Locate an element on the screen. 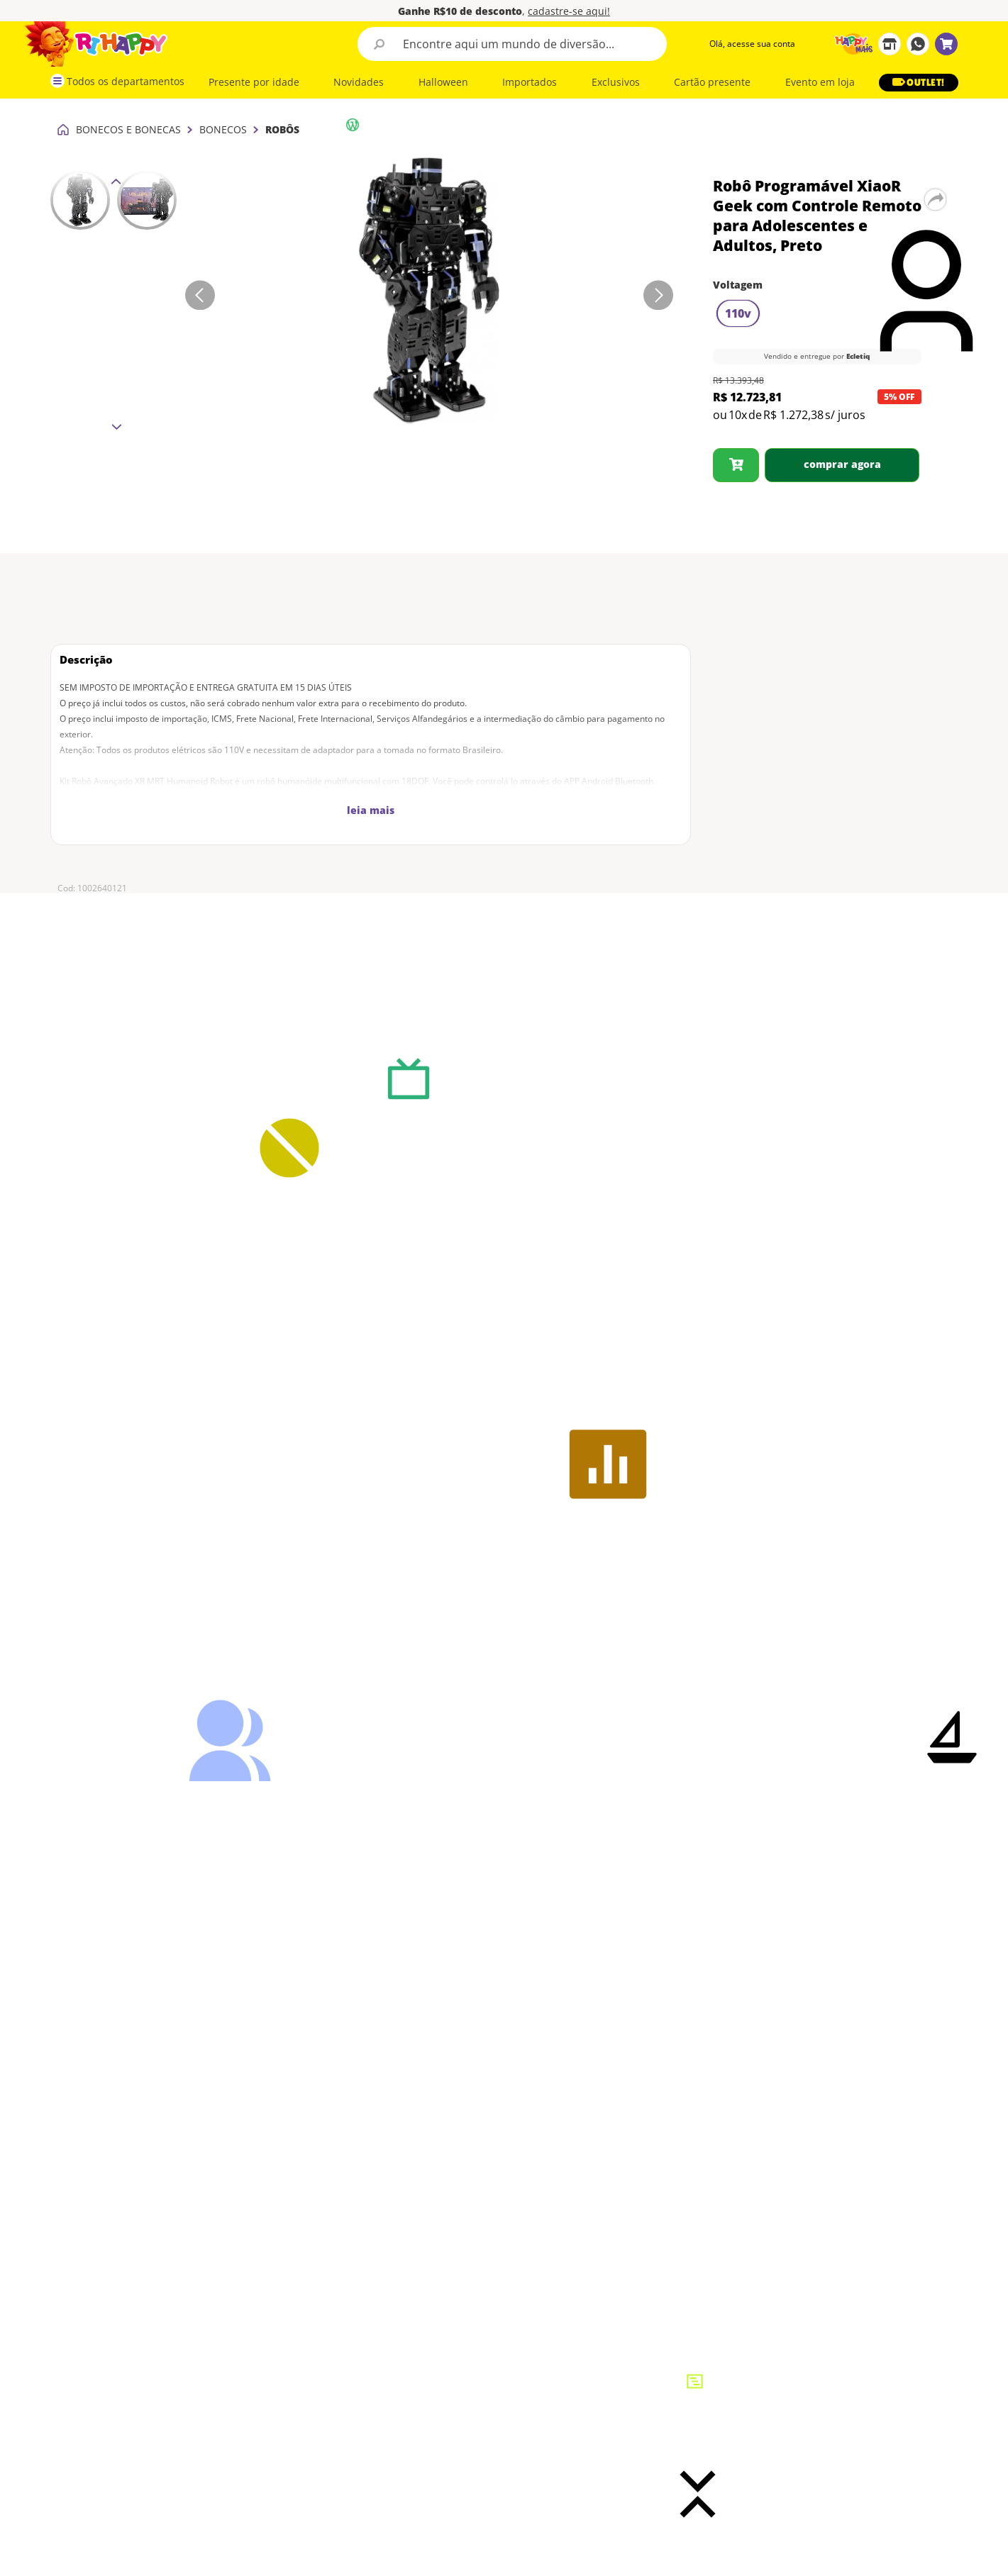 The height and width of the screenshot is (2576, 1008). navigate to sailing or boating features is located at coordinates (952, 1737).